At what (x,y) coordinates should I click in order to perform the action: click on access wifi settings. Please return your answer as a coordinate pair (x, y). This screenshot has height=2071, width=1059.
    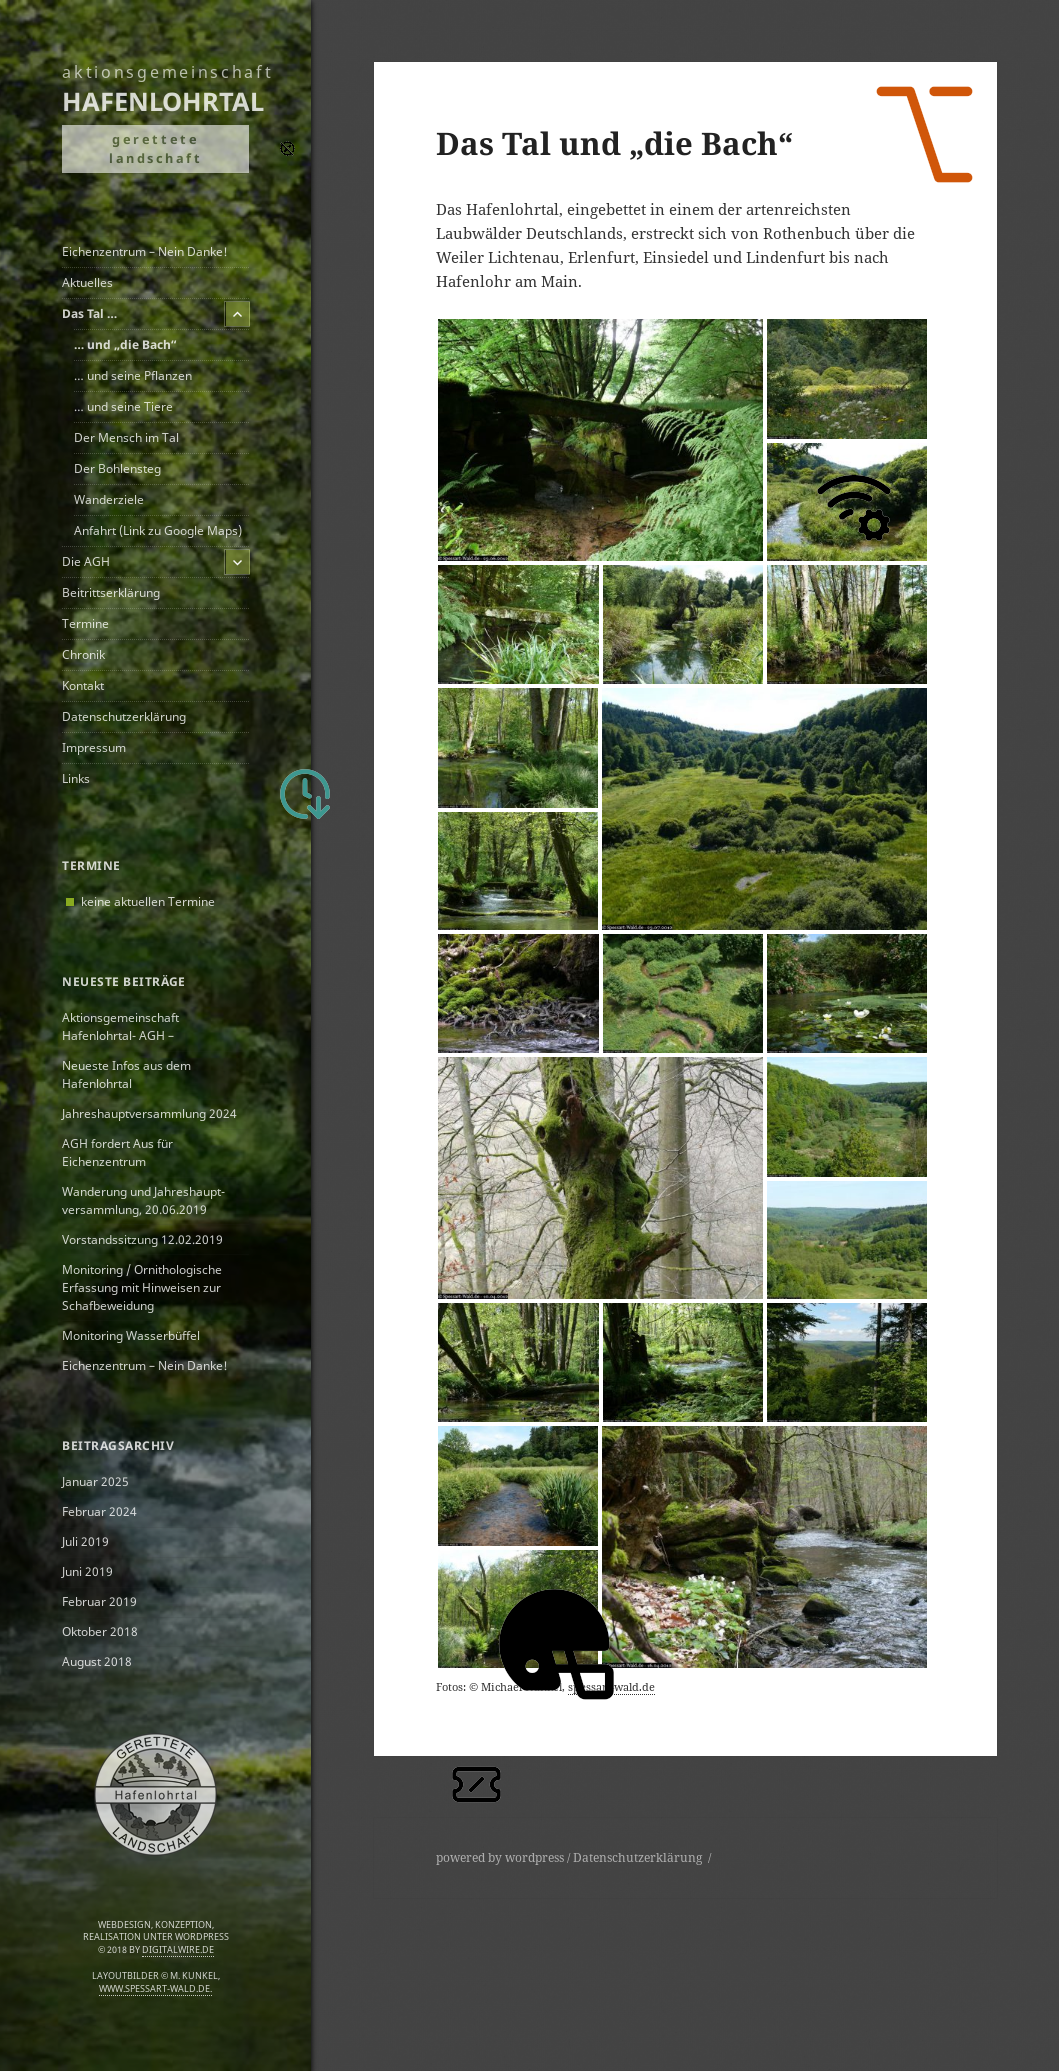
    Looking at the image, I should click on (854, 505).